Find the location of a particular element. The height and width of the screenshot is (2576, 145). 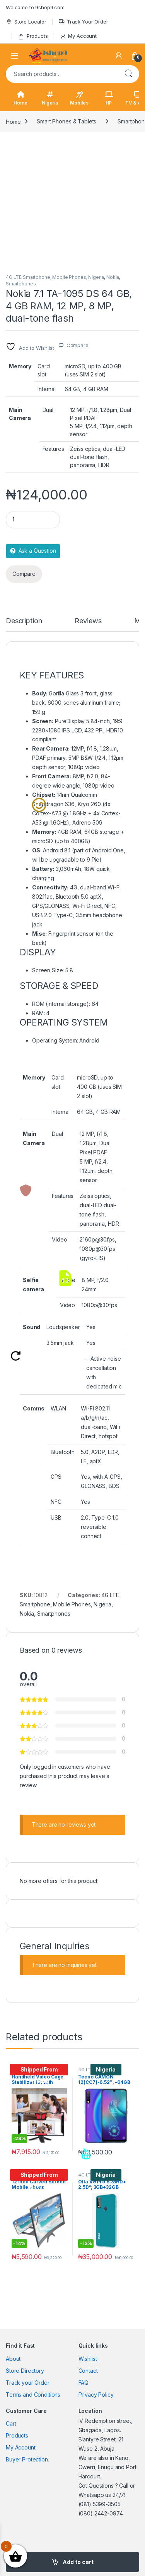

nutritionix logo is located at coordinates (86, 2154).